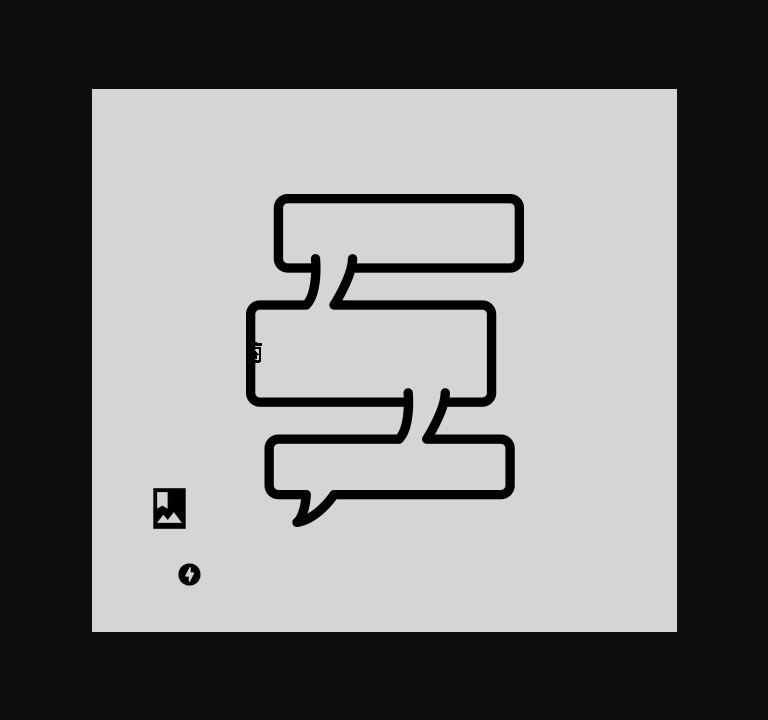 The image size is (768, 720). What do you see at coordinates (189, 574) in the screenshot?
I see `indicates offline or cached content available` at bounding box center [189, 574].